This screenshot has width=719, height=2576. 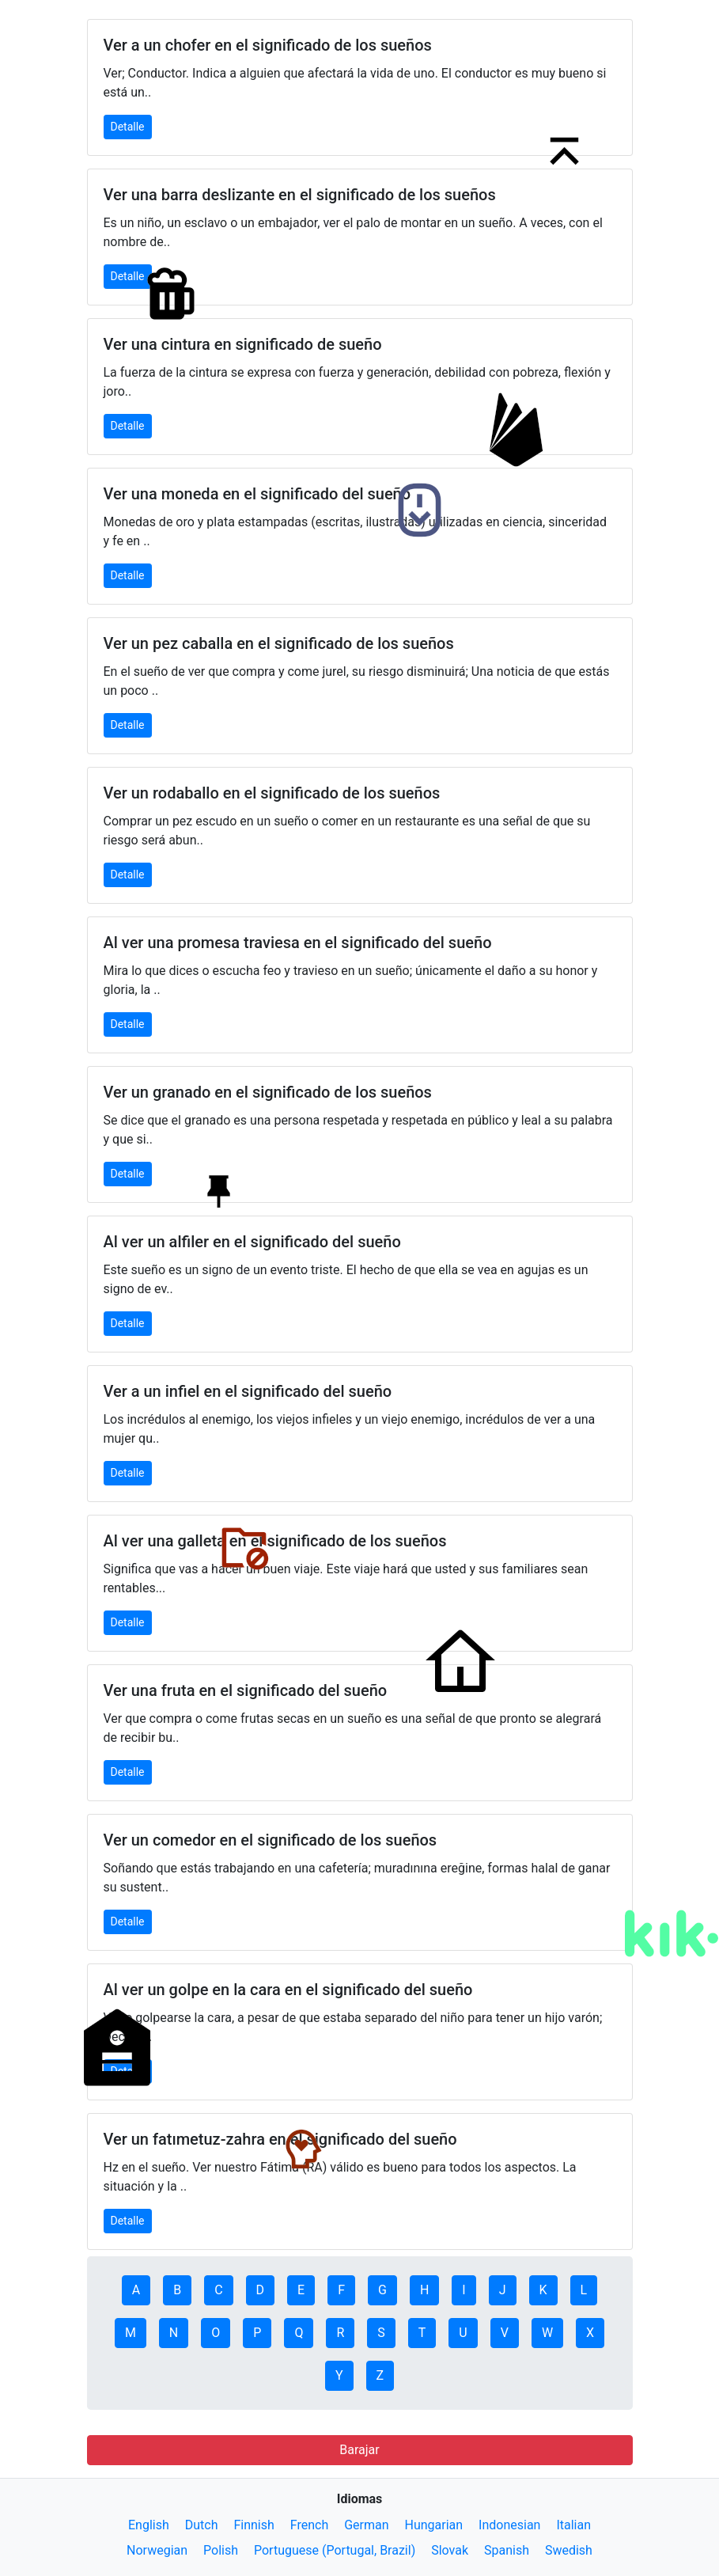 I want to click on open kik messenger app, so click(x=672, y=1933).